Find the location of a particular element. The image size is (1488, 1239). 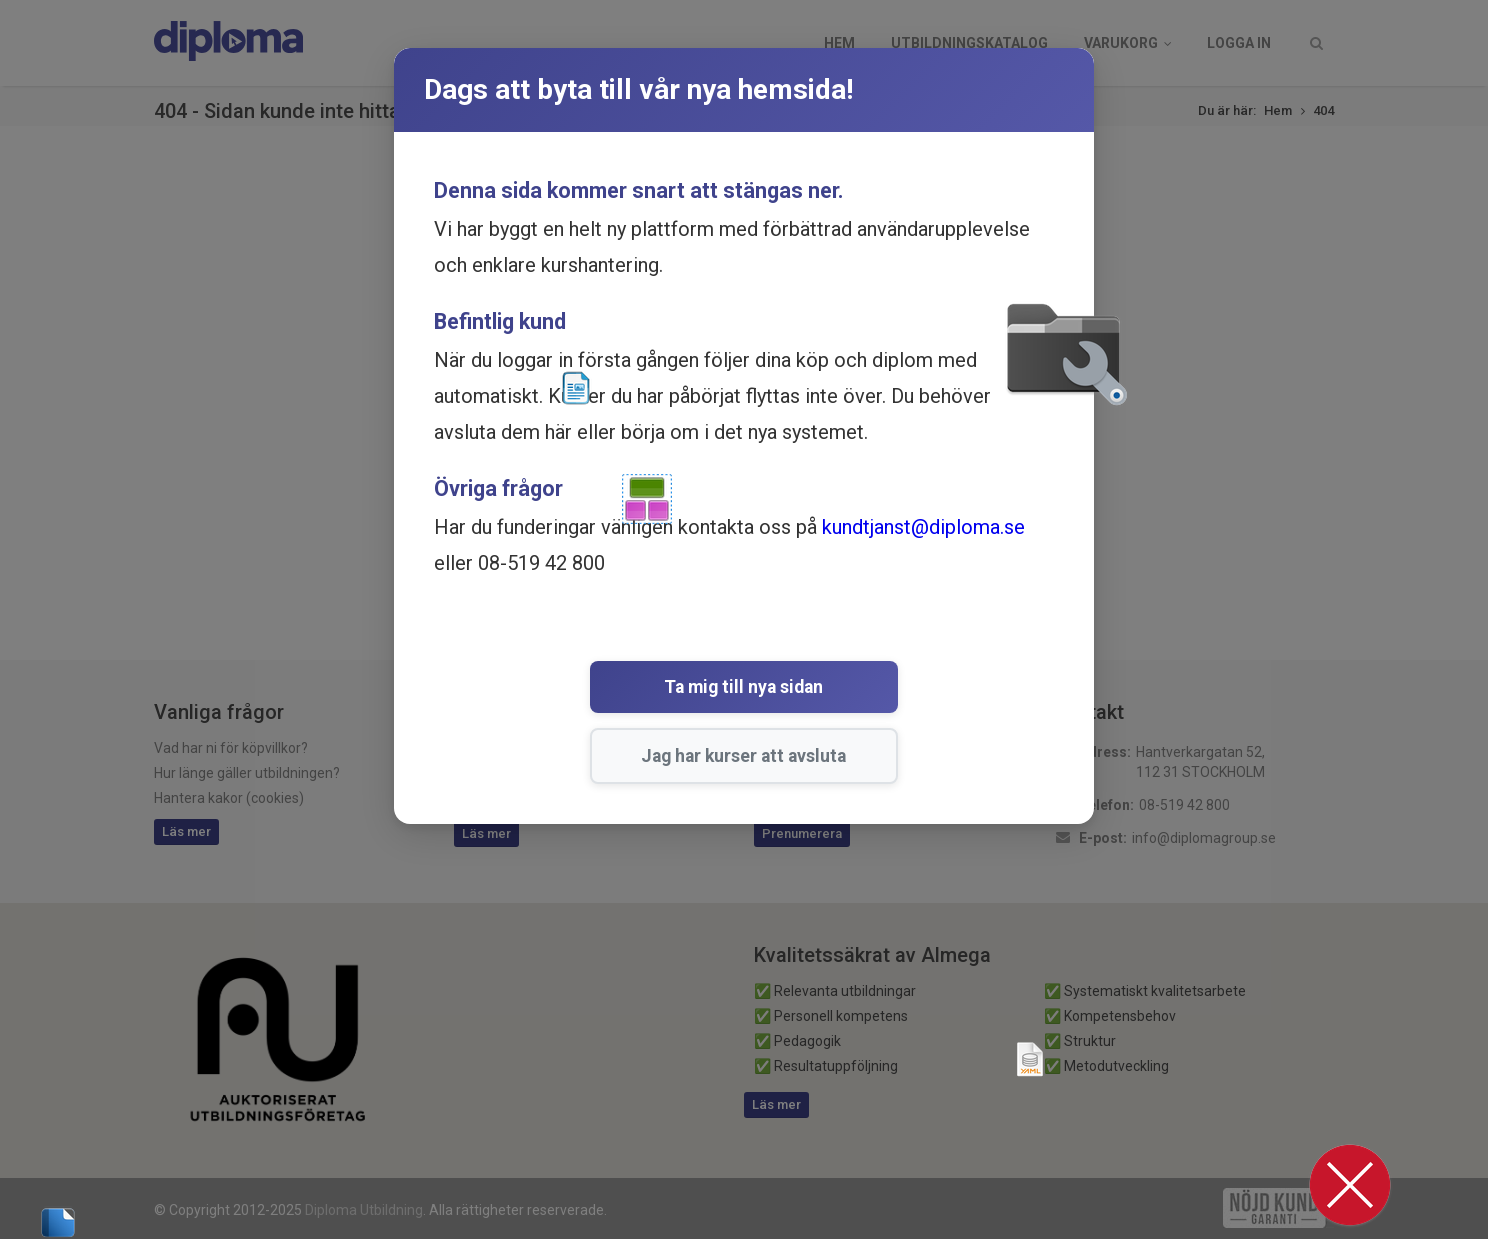

a yaml configuration file is located at coordinates (1030, 1060).